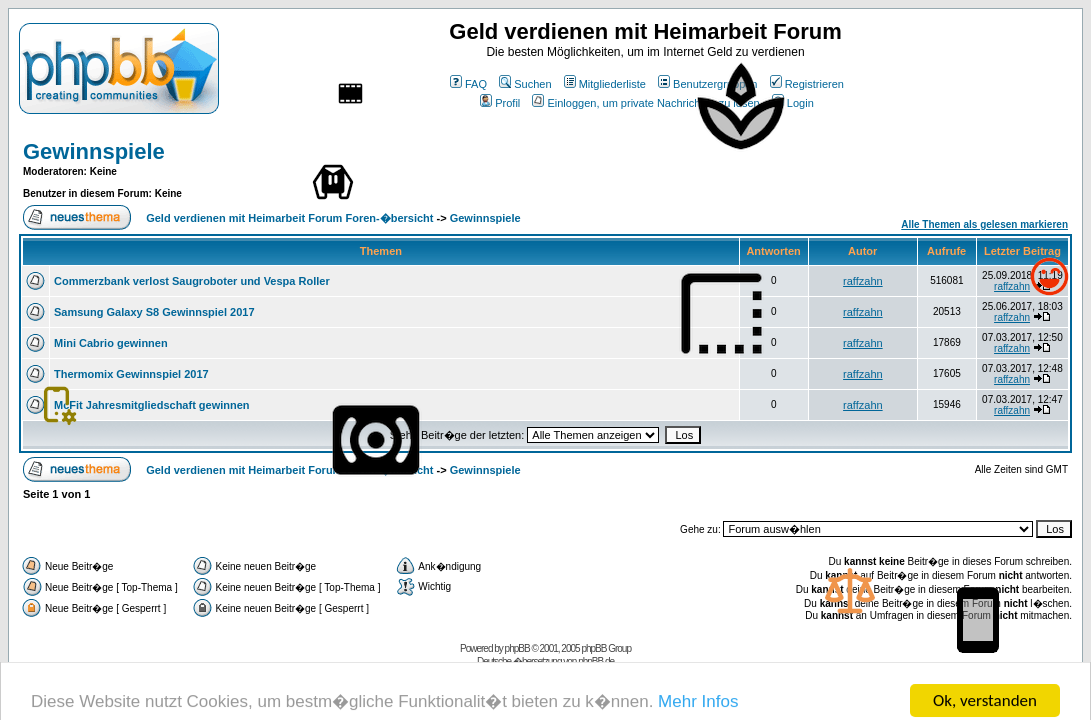  I want to click on view video or film content, so click(350, 93).